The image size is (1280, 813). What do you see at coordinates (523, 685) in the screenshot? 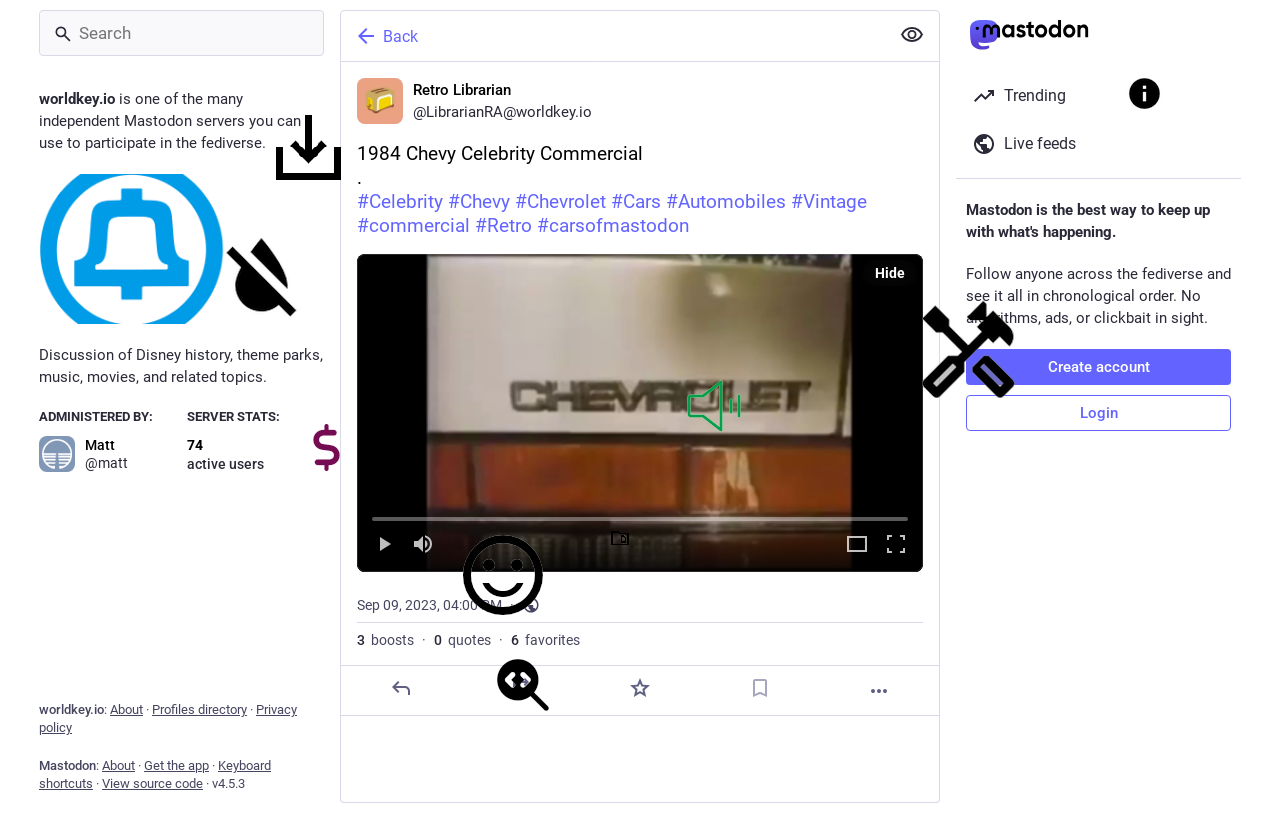
I see `search or inspect code` at bounding box center [523, 685].